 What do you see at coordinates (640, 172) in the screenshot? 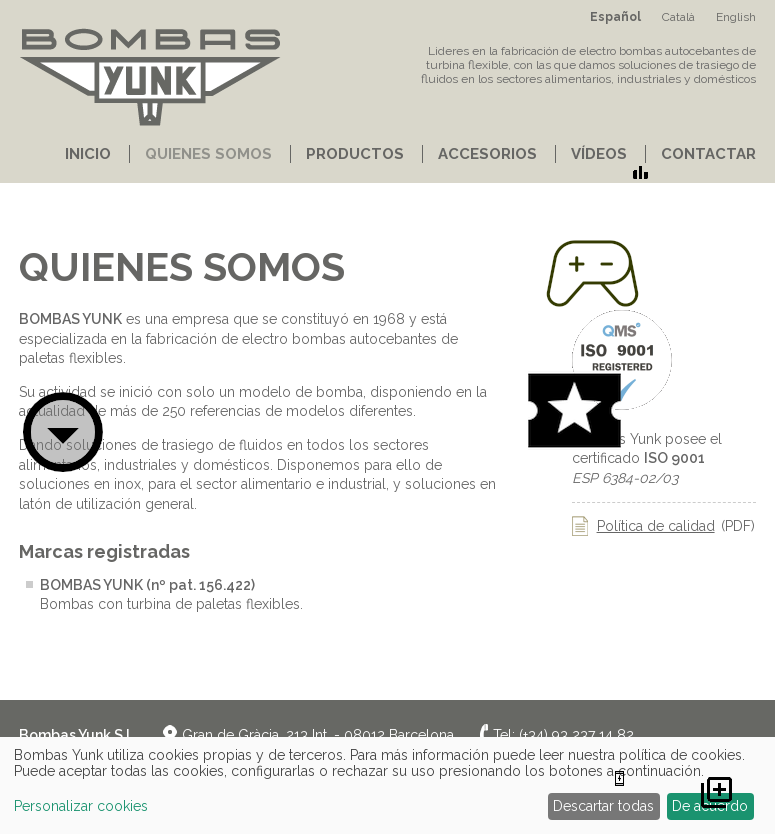
I see `view leaderboard rankings` at bounding box center [640, 172].